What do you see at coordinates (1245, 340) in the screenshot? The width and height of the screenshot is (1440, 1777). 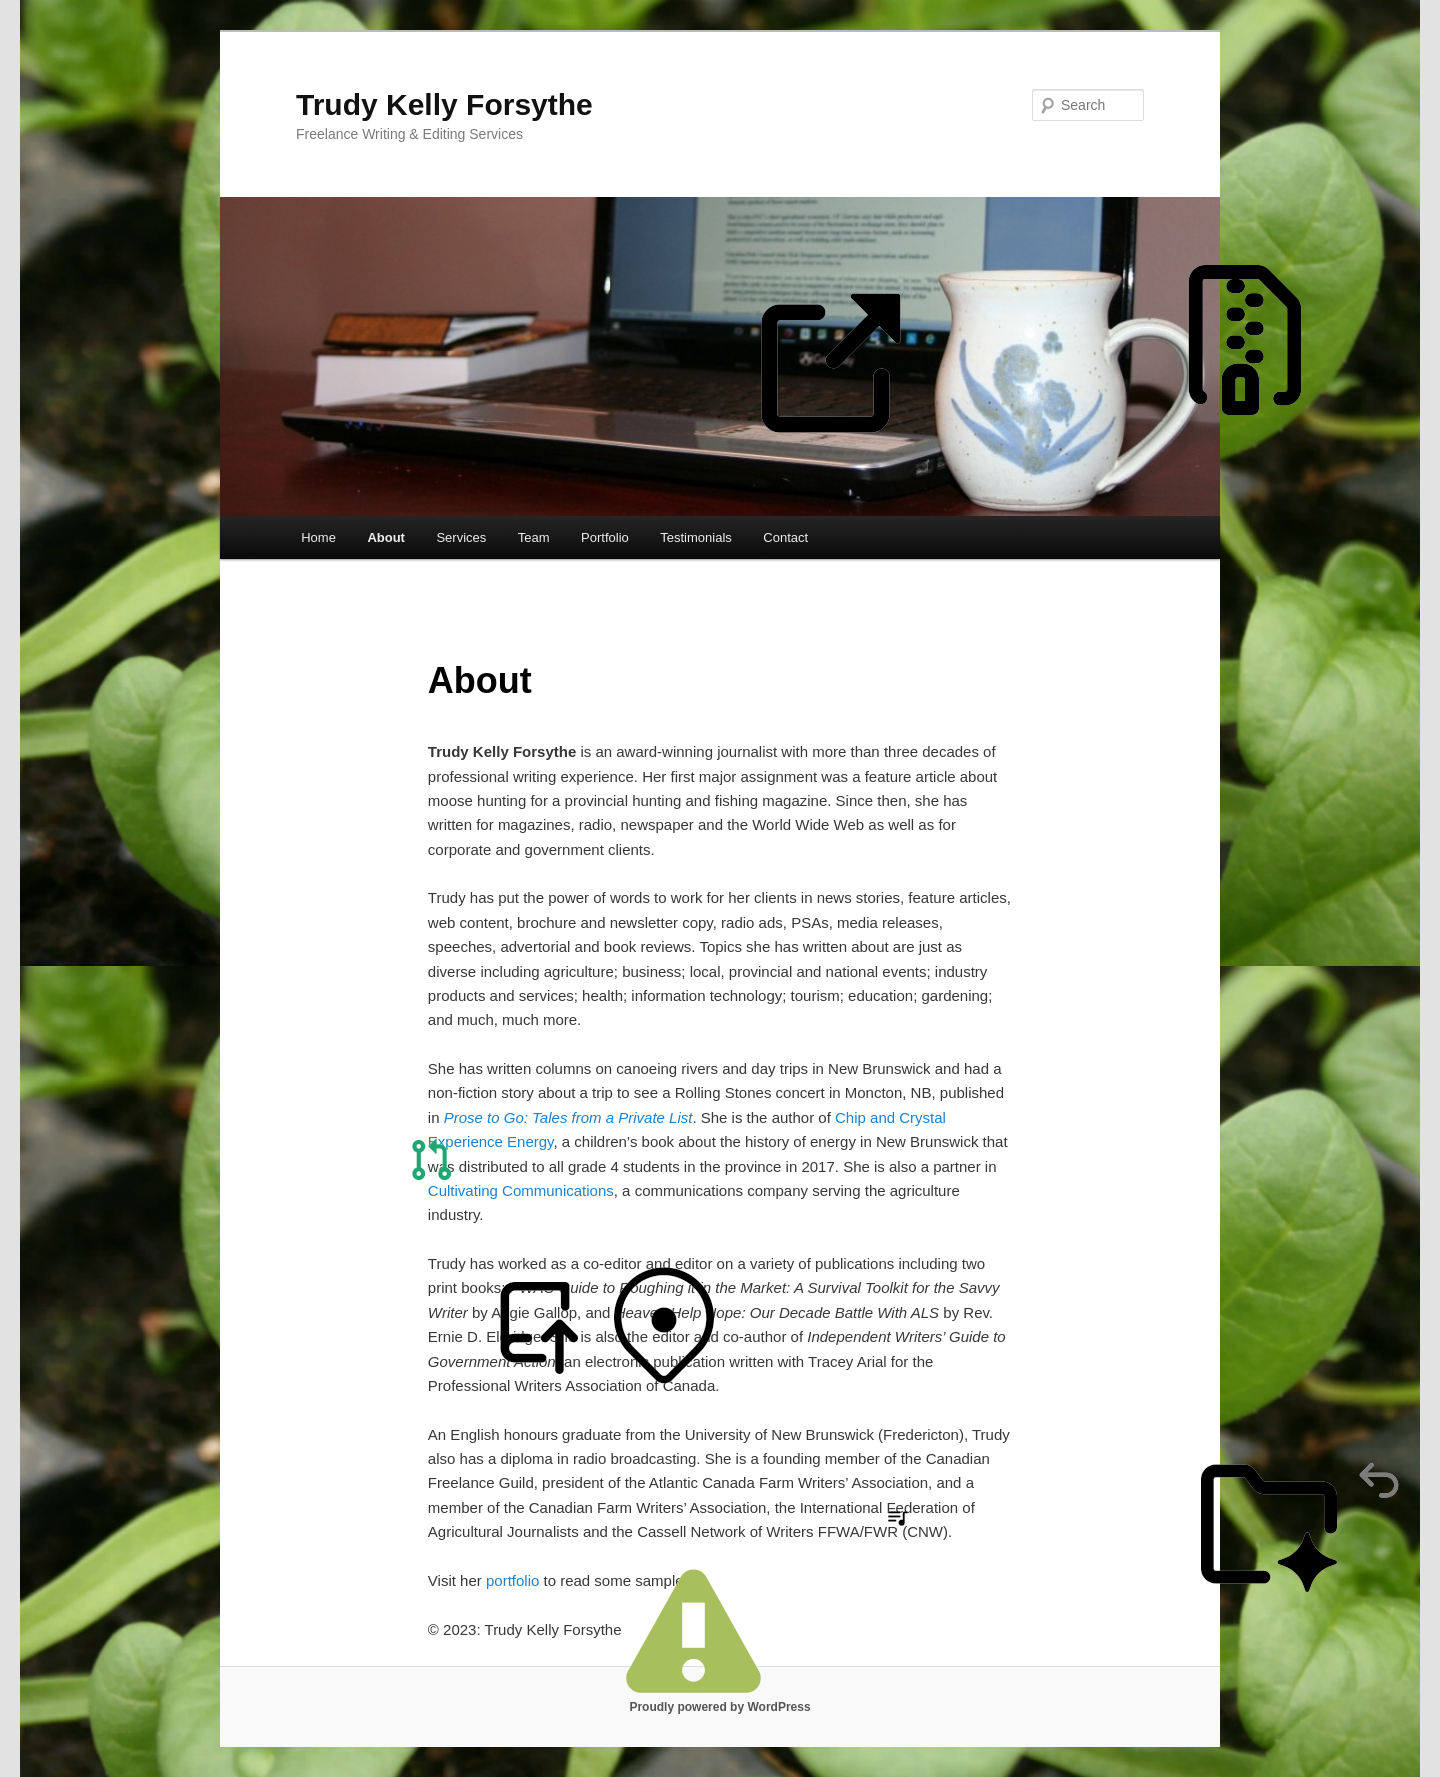 I see `view or open a compressed zip file` at bounding box center [1245, 340].